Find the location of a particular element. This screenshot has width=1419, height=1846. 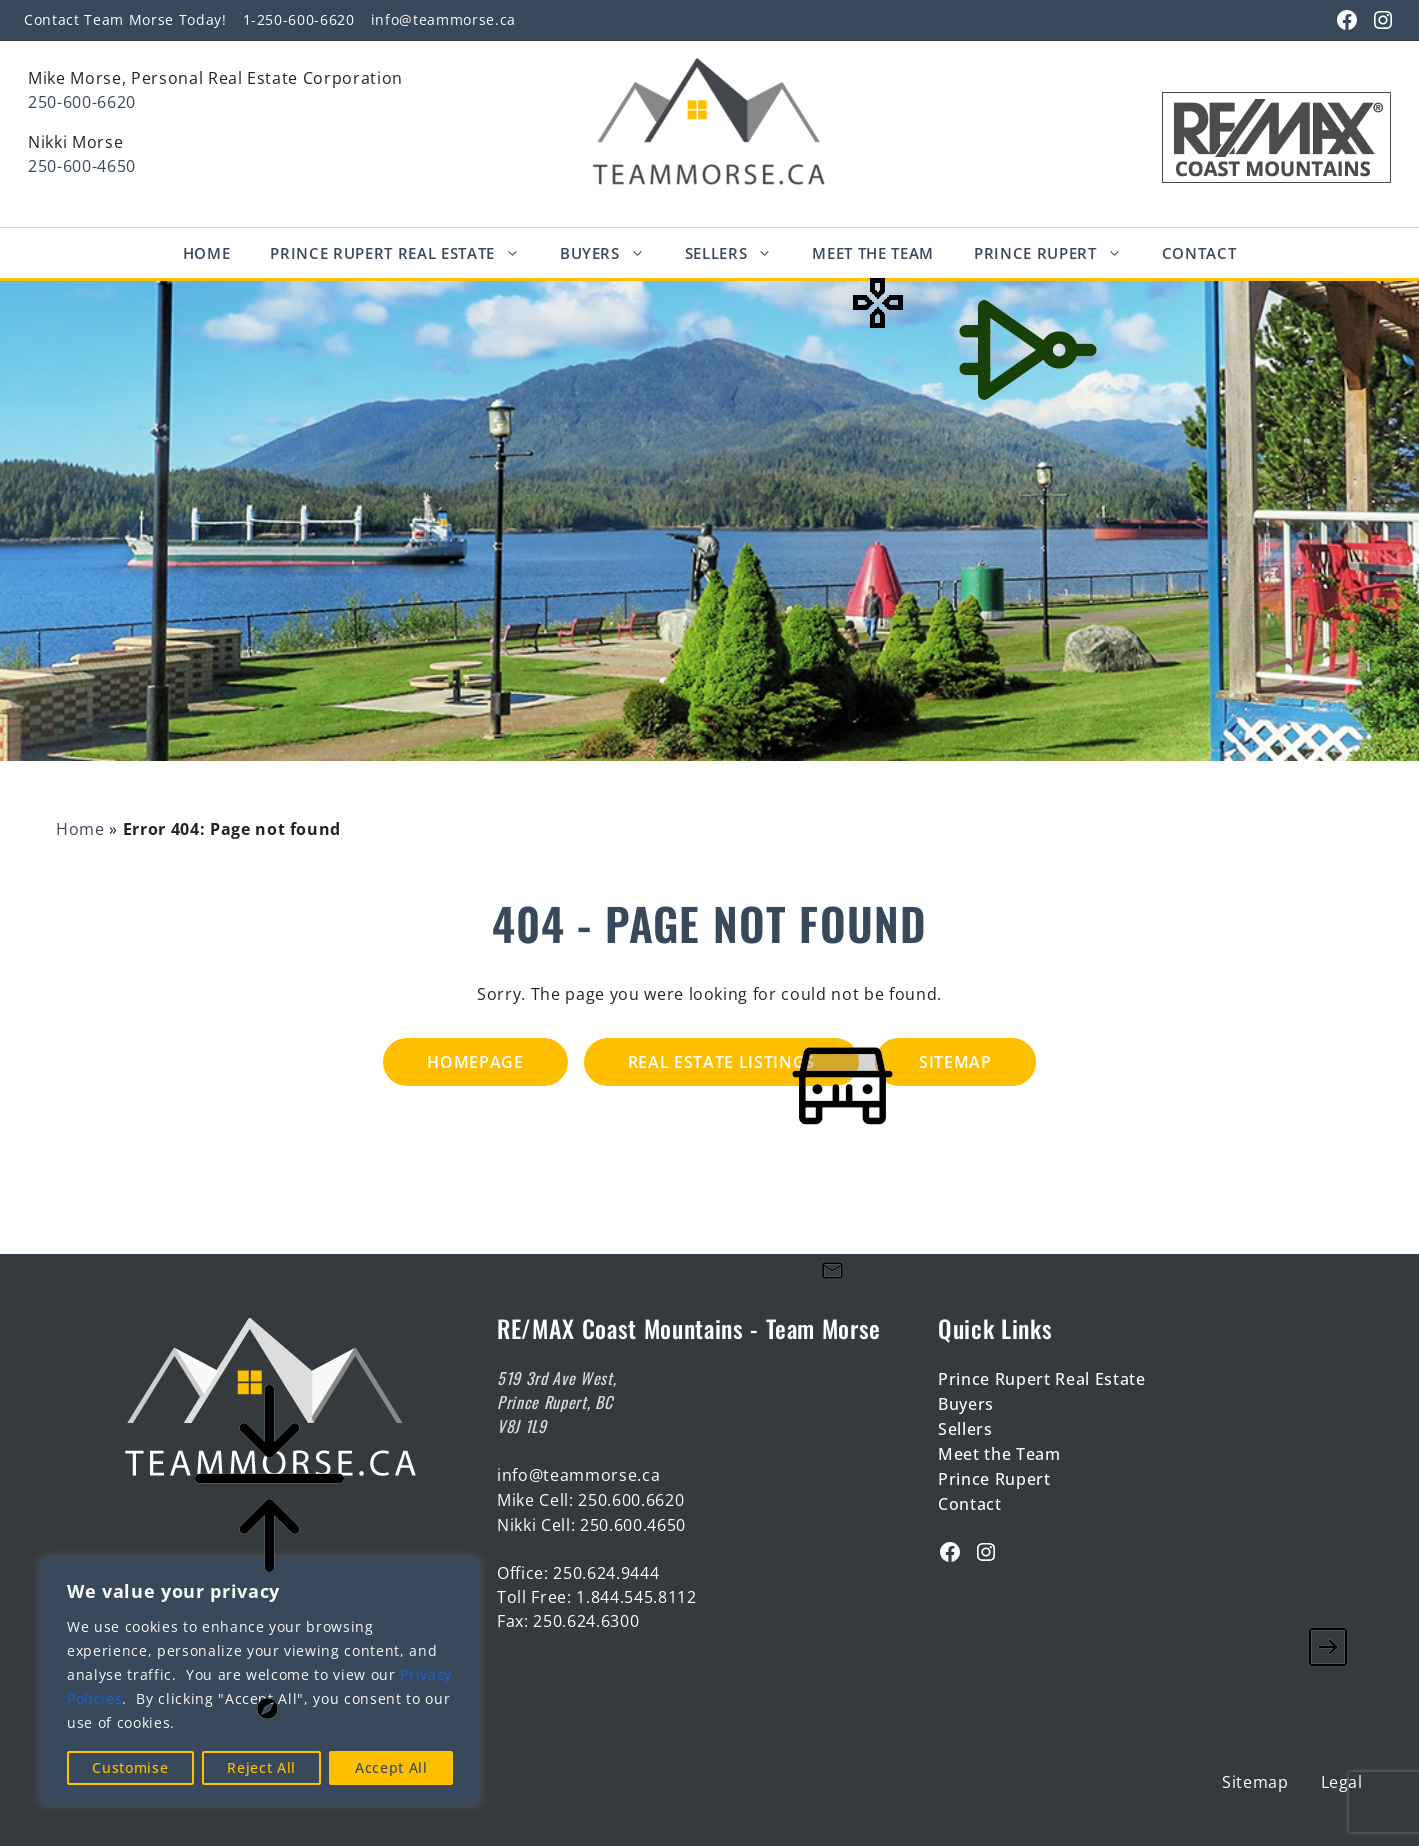

open games or gaming section is located at coordinates (878, 303).